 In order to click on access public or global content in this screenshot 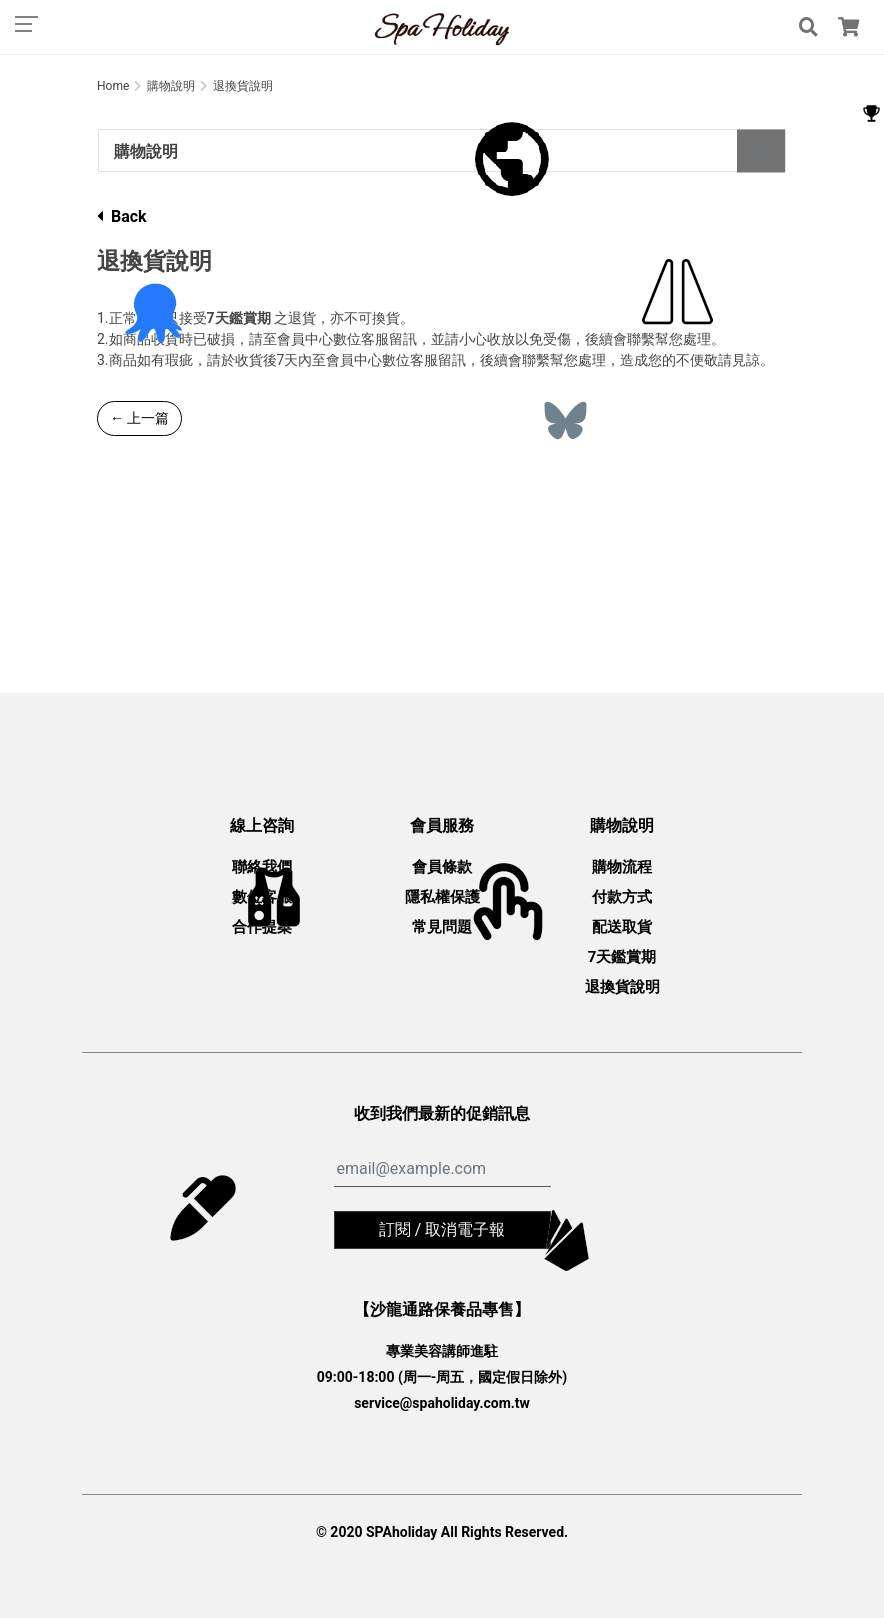, I will do `click(512, 159)`.